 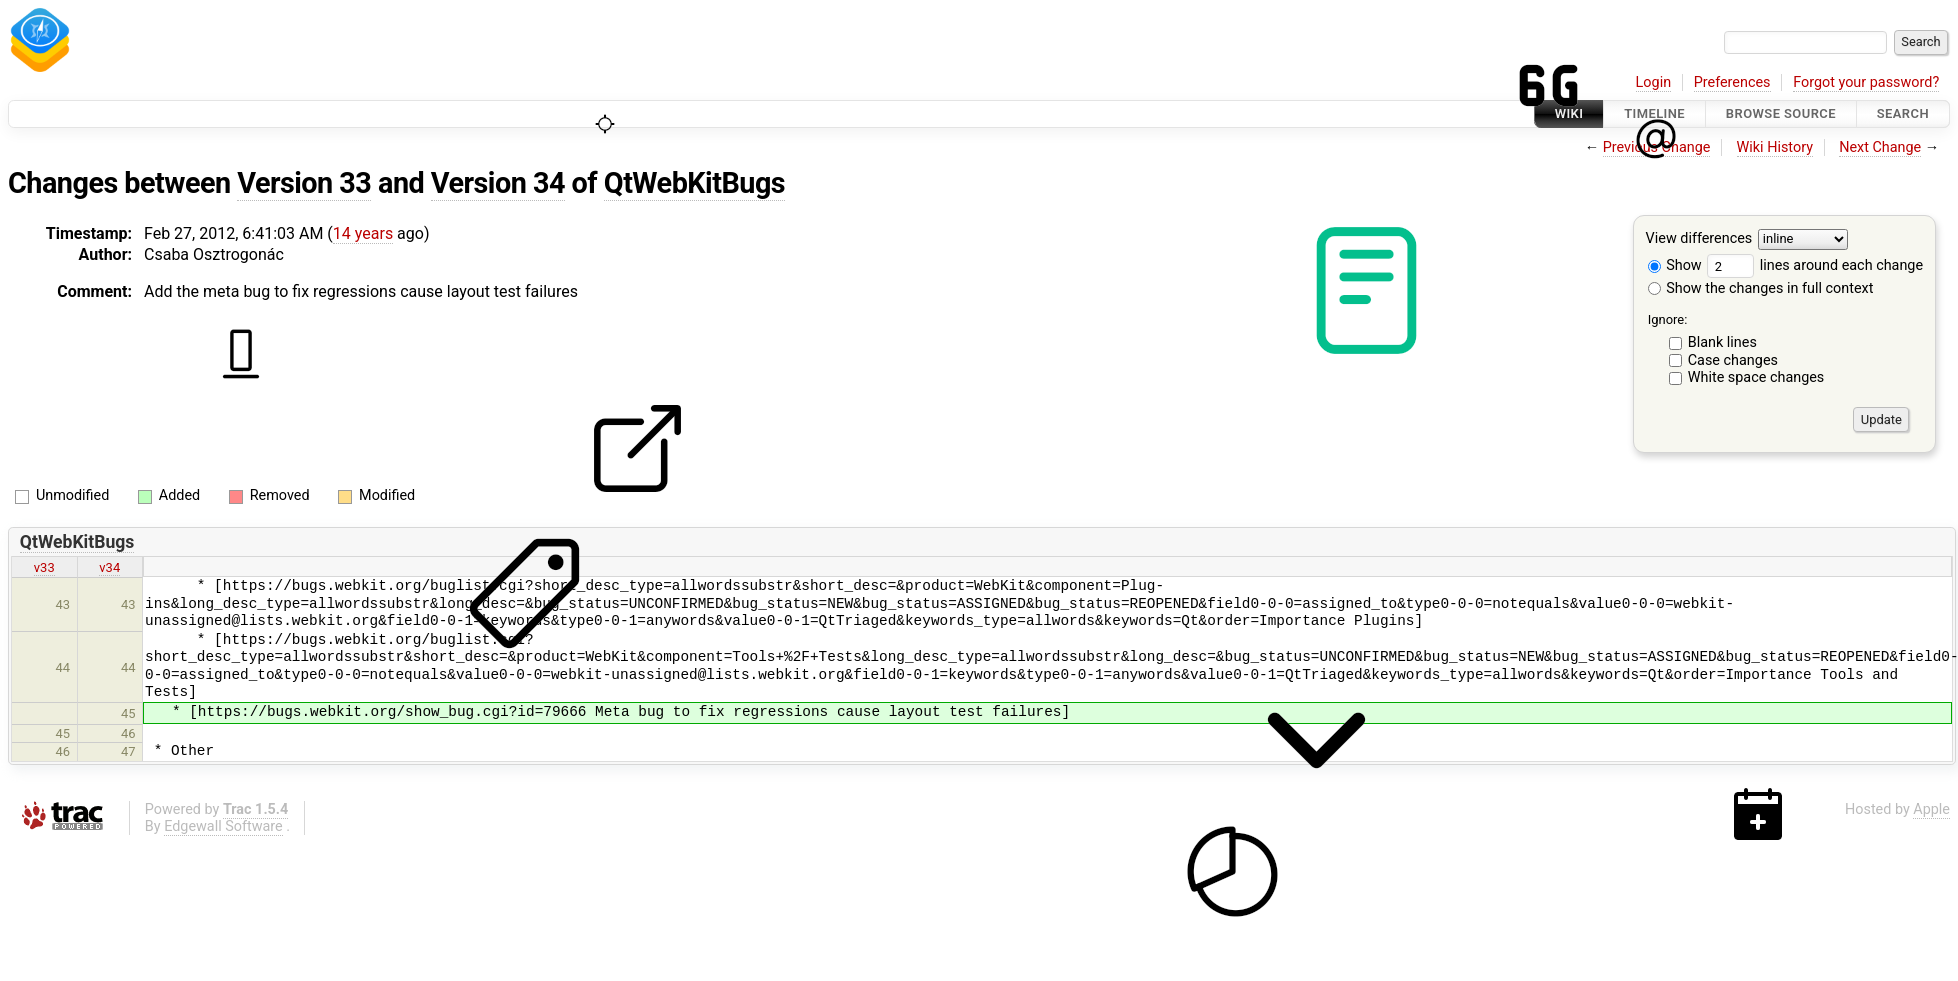 I want to click on add a new event to your calendar, so click(x=1758, y=816).